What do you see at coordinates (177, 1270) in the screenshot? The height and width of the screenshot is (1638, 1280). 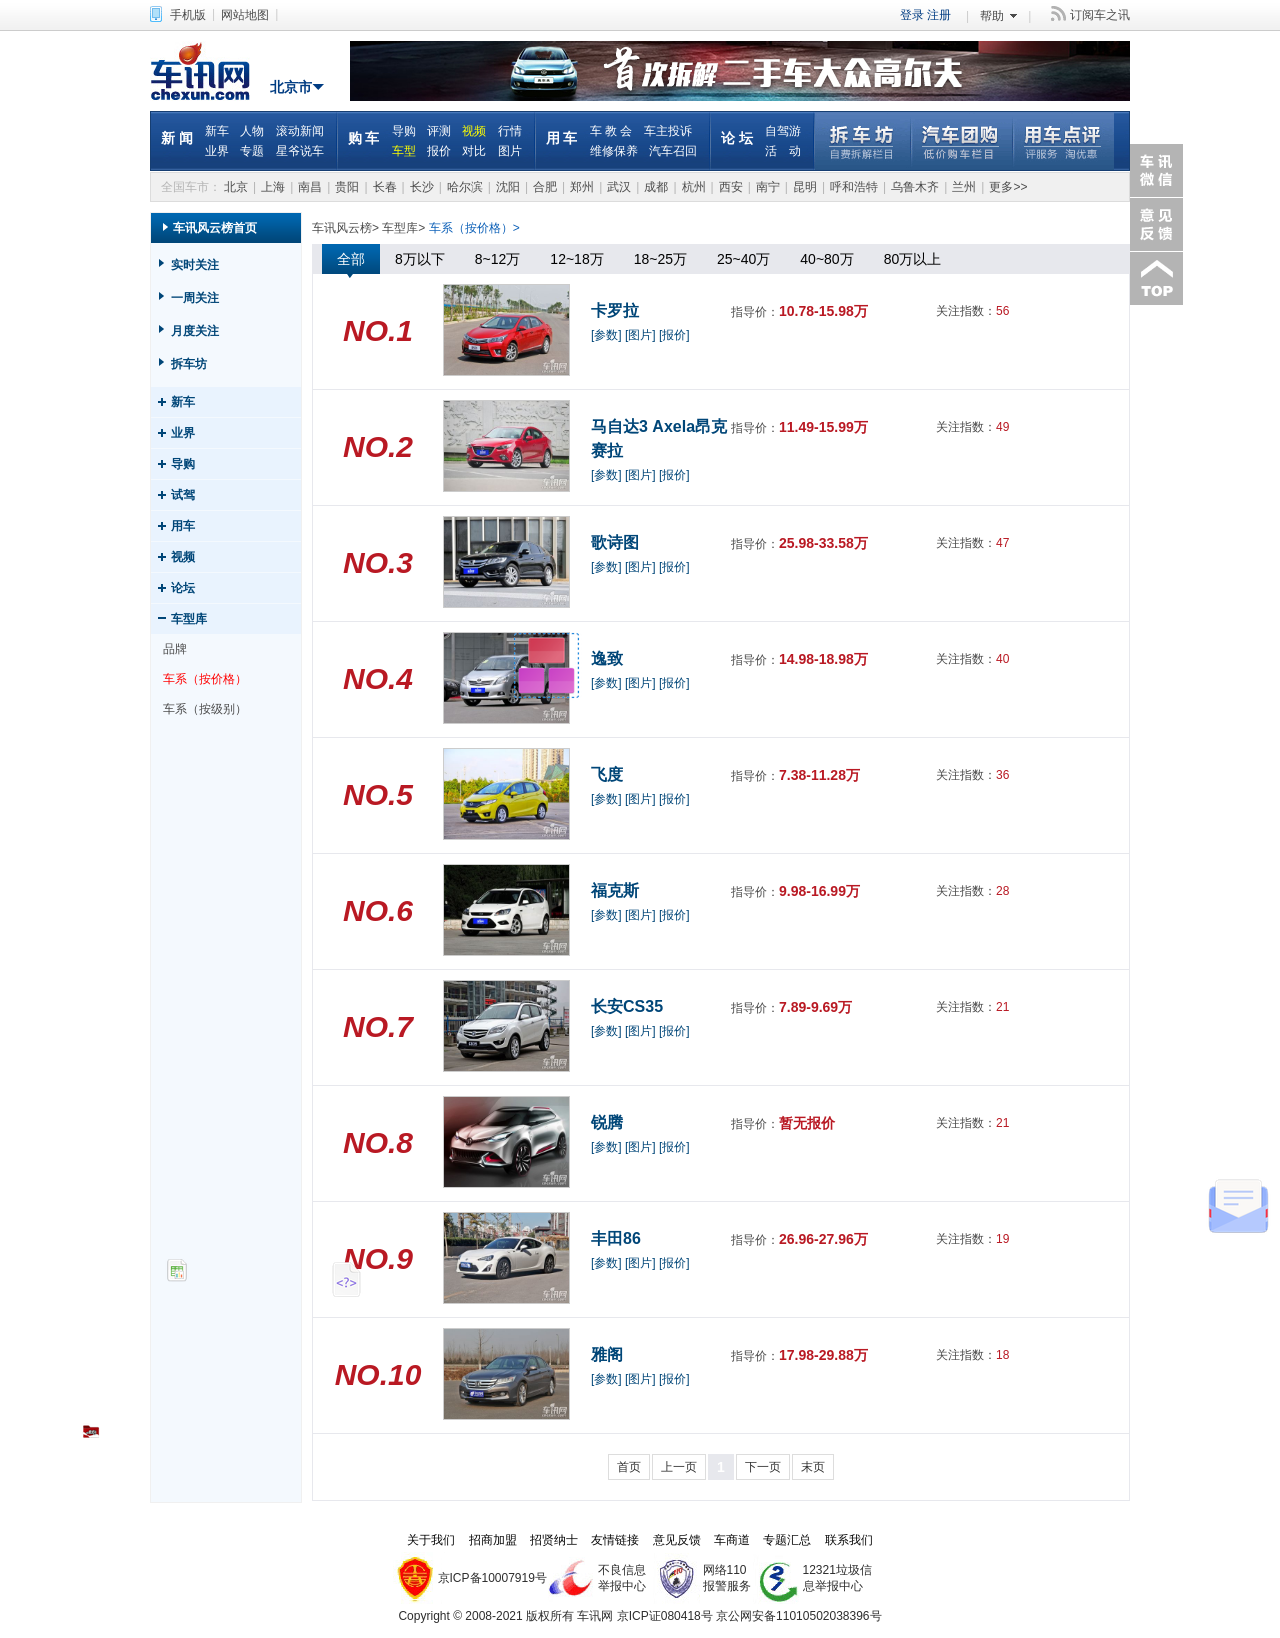 I see `open a spreadsheet file` at bounding box center [177, 1270].